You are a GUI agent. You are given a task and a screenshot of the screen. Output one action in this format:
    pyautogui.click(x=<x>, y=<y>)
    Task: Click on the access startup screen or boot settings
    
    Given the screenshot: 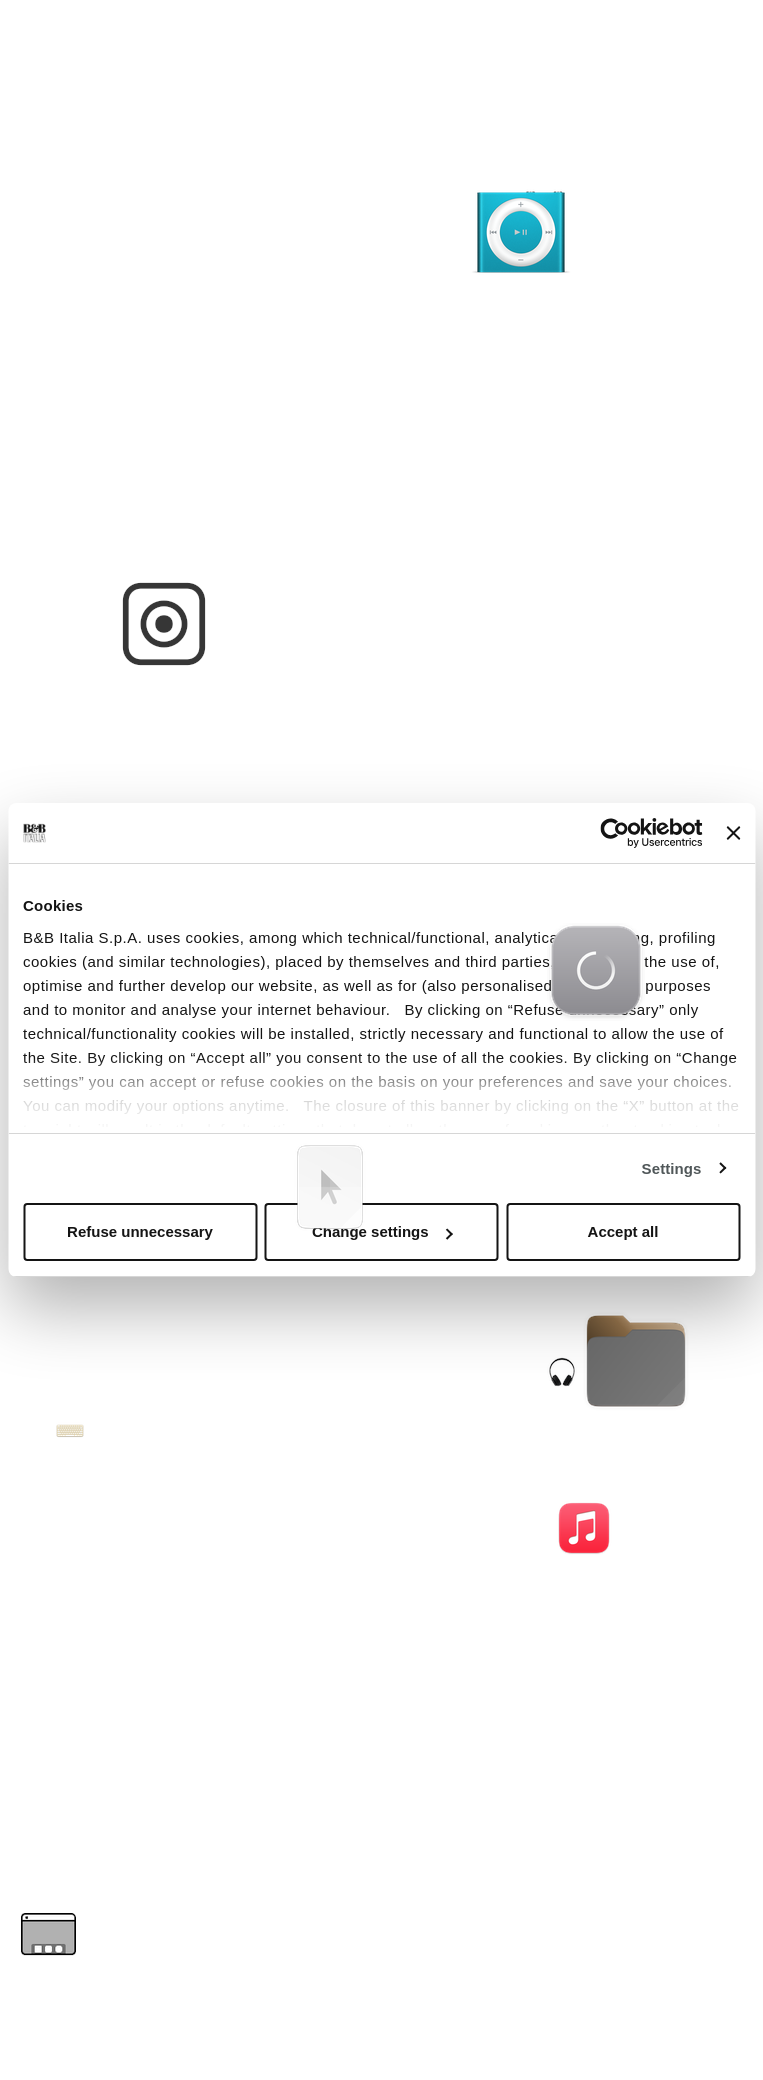 What is the action you would take?
    pyautogui.click(x=596, y=972)
    